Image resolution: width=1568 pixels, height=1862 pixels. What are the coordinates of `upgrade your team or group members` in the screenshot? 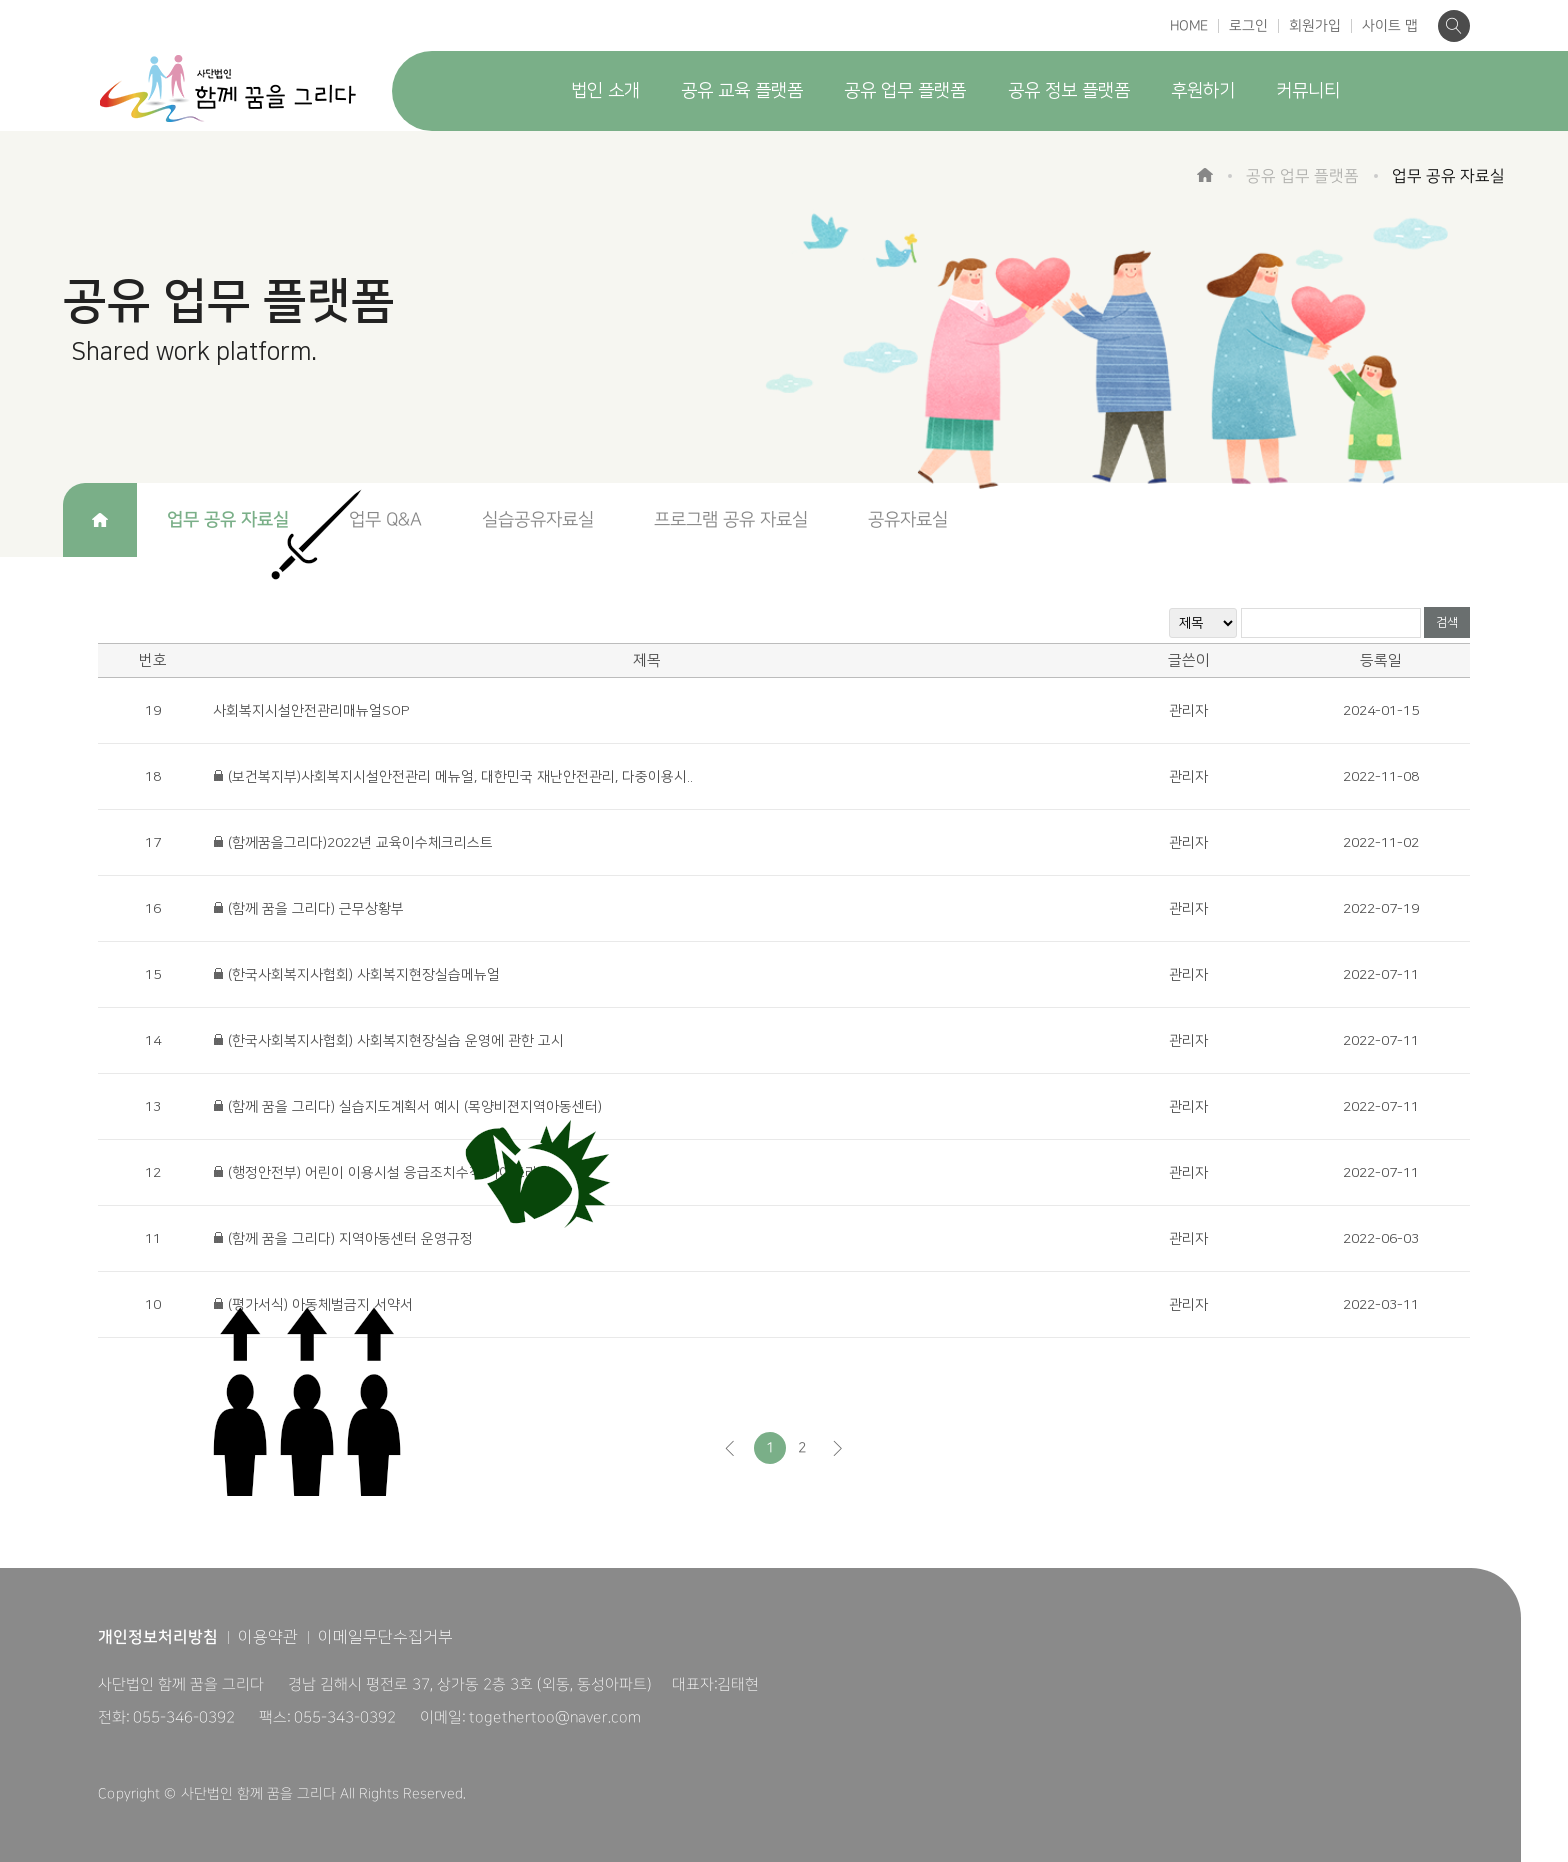 It's located at (307, 1401).